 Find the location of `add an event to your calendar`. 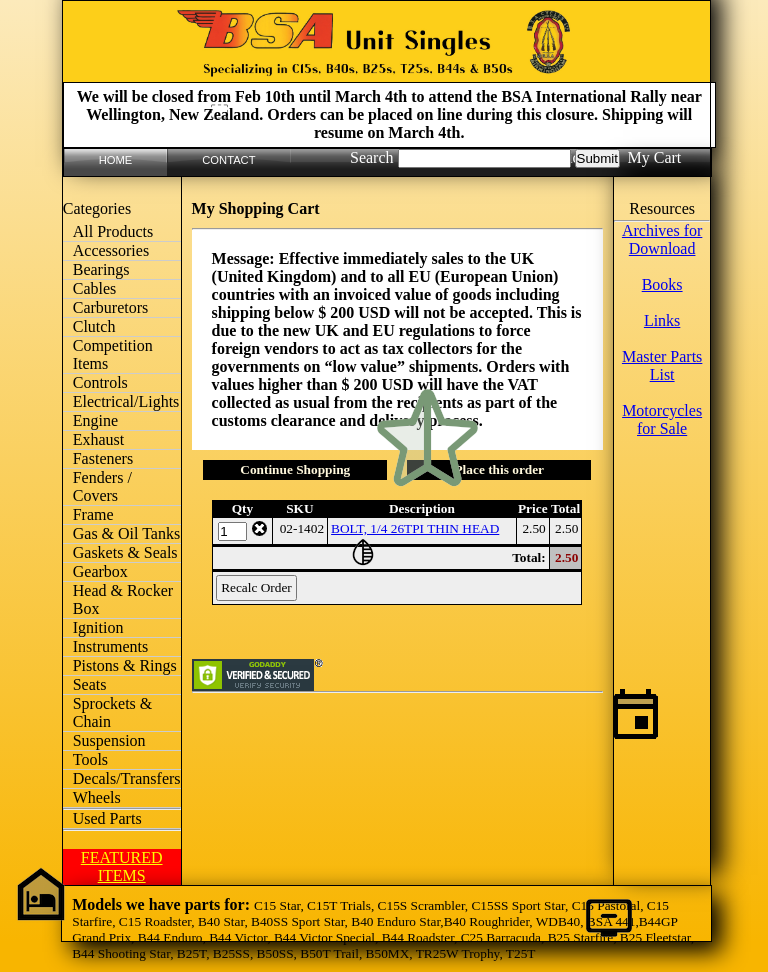

add an event to your calendar is located at coordinates (635, 716).